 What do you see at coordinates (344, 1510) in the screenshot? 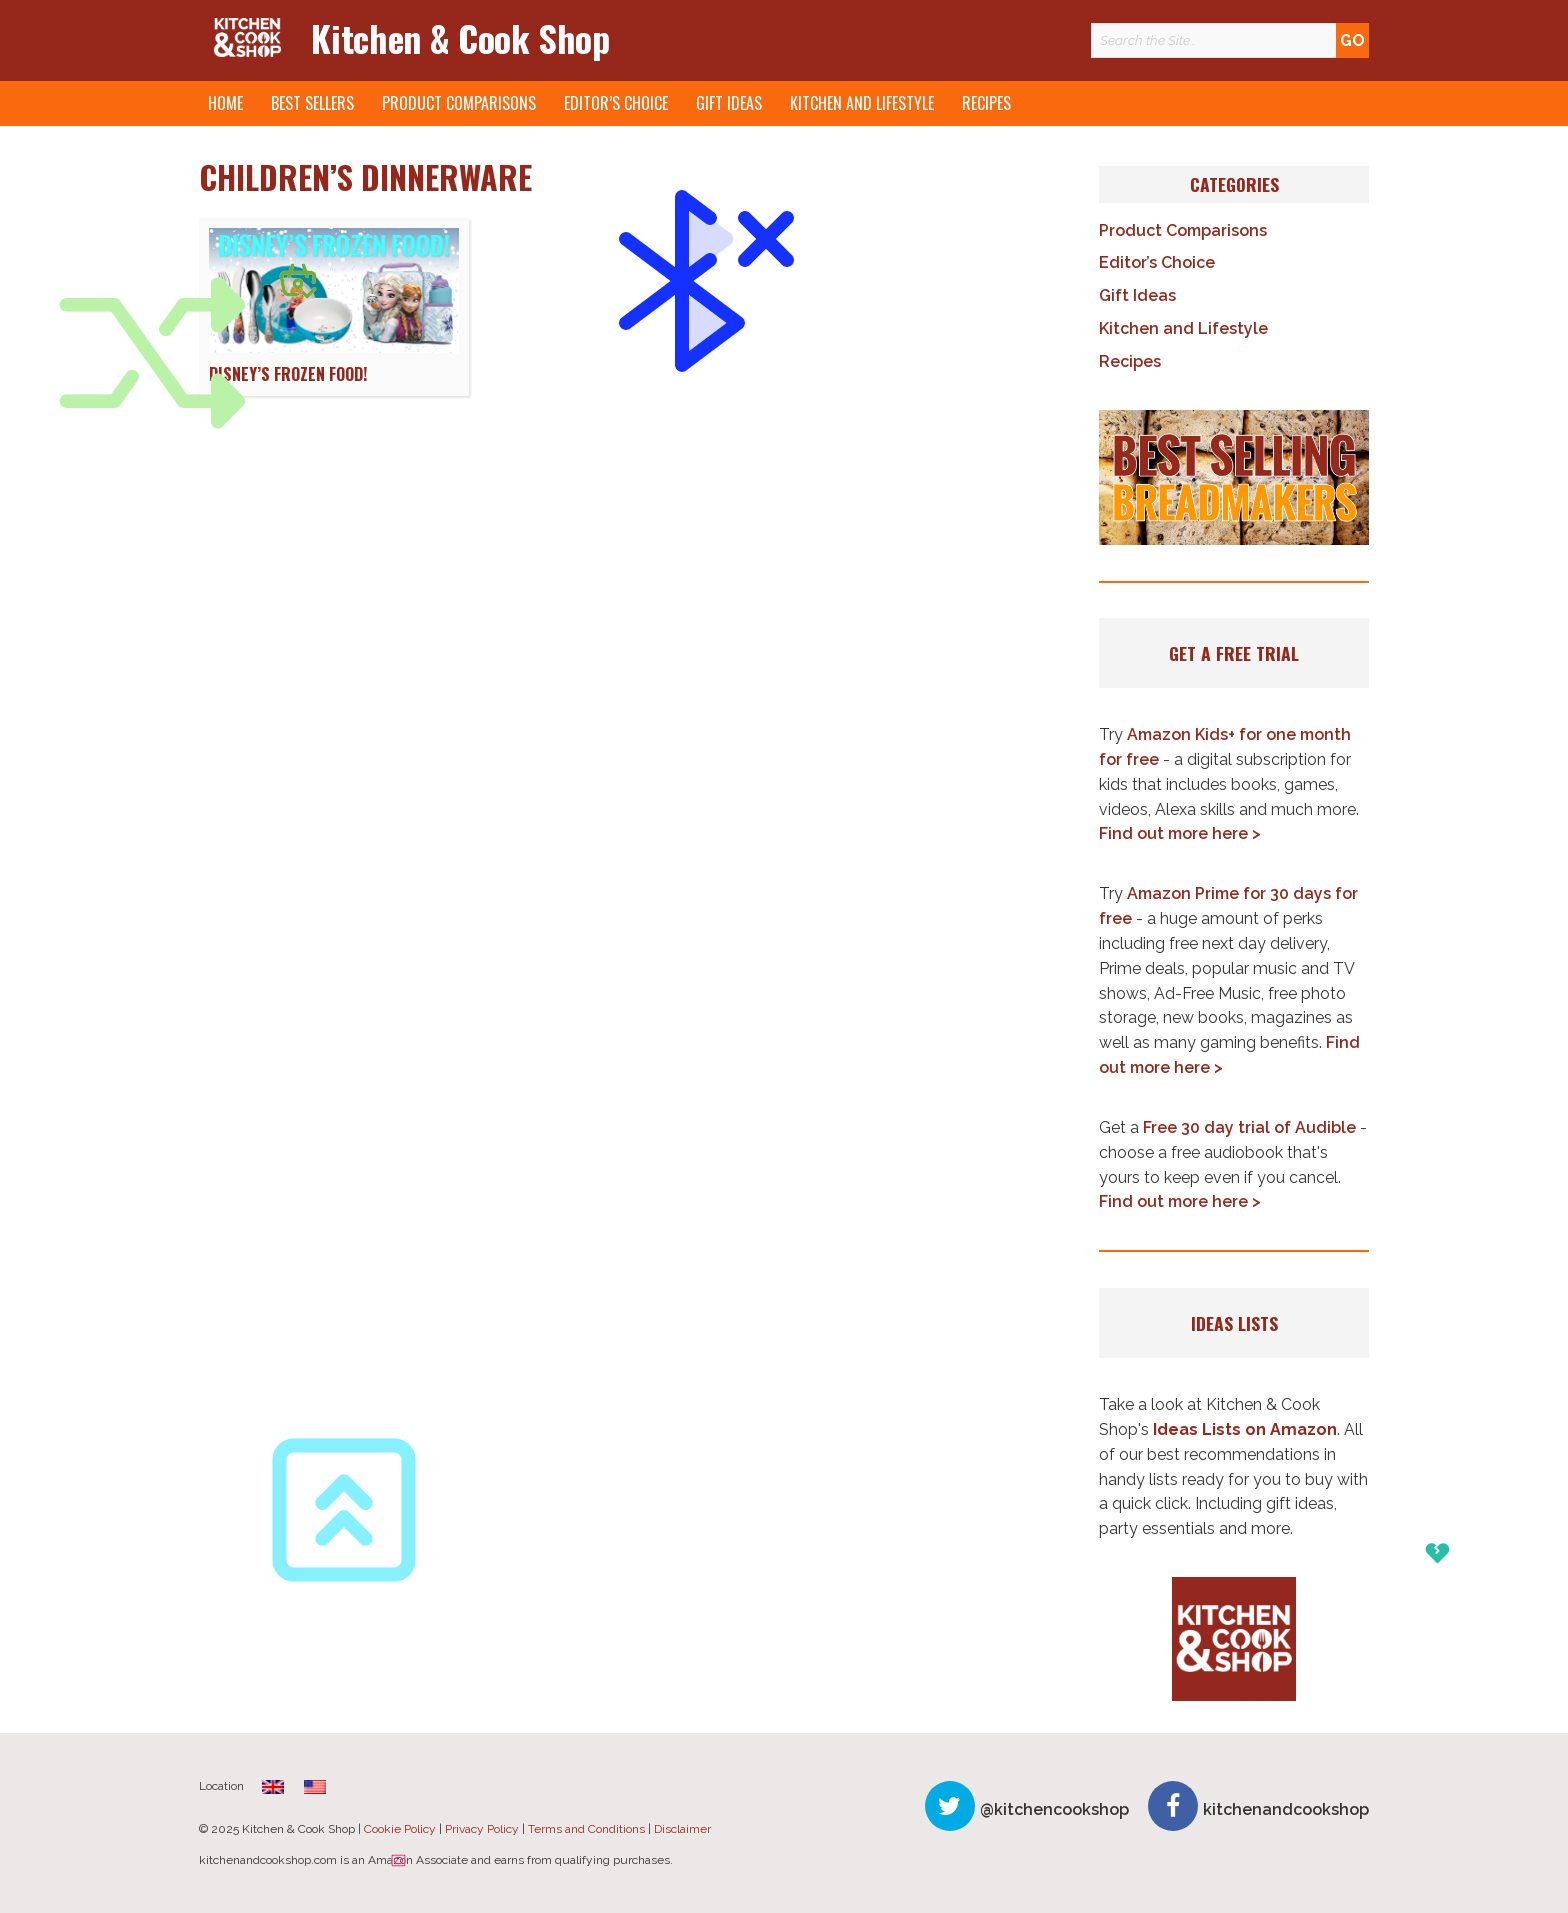
I see `scroll to top of page` at bounding box center [344, 1510].